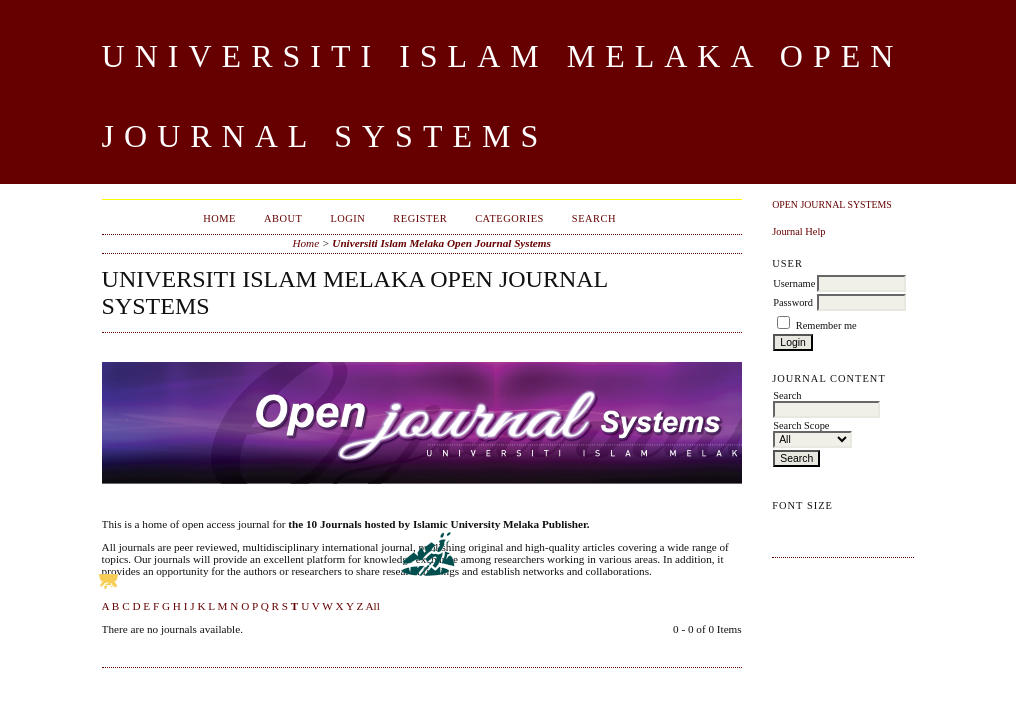  I want to click on indicates dairy or milk-related content, so click(108, 583).